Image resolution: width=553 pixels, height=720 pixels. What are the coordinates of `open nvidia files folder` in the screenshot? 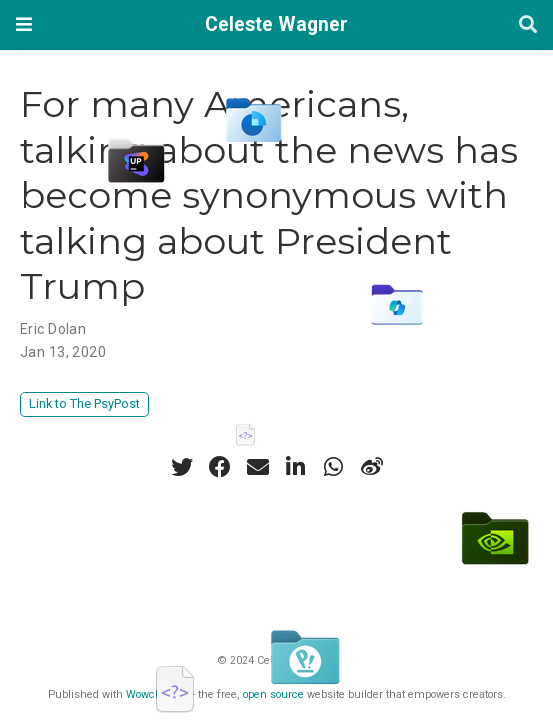 It's located at (495, 540).